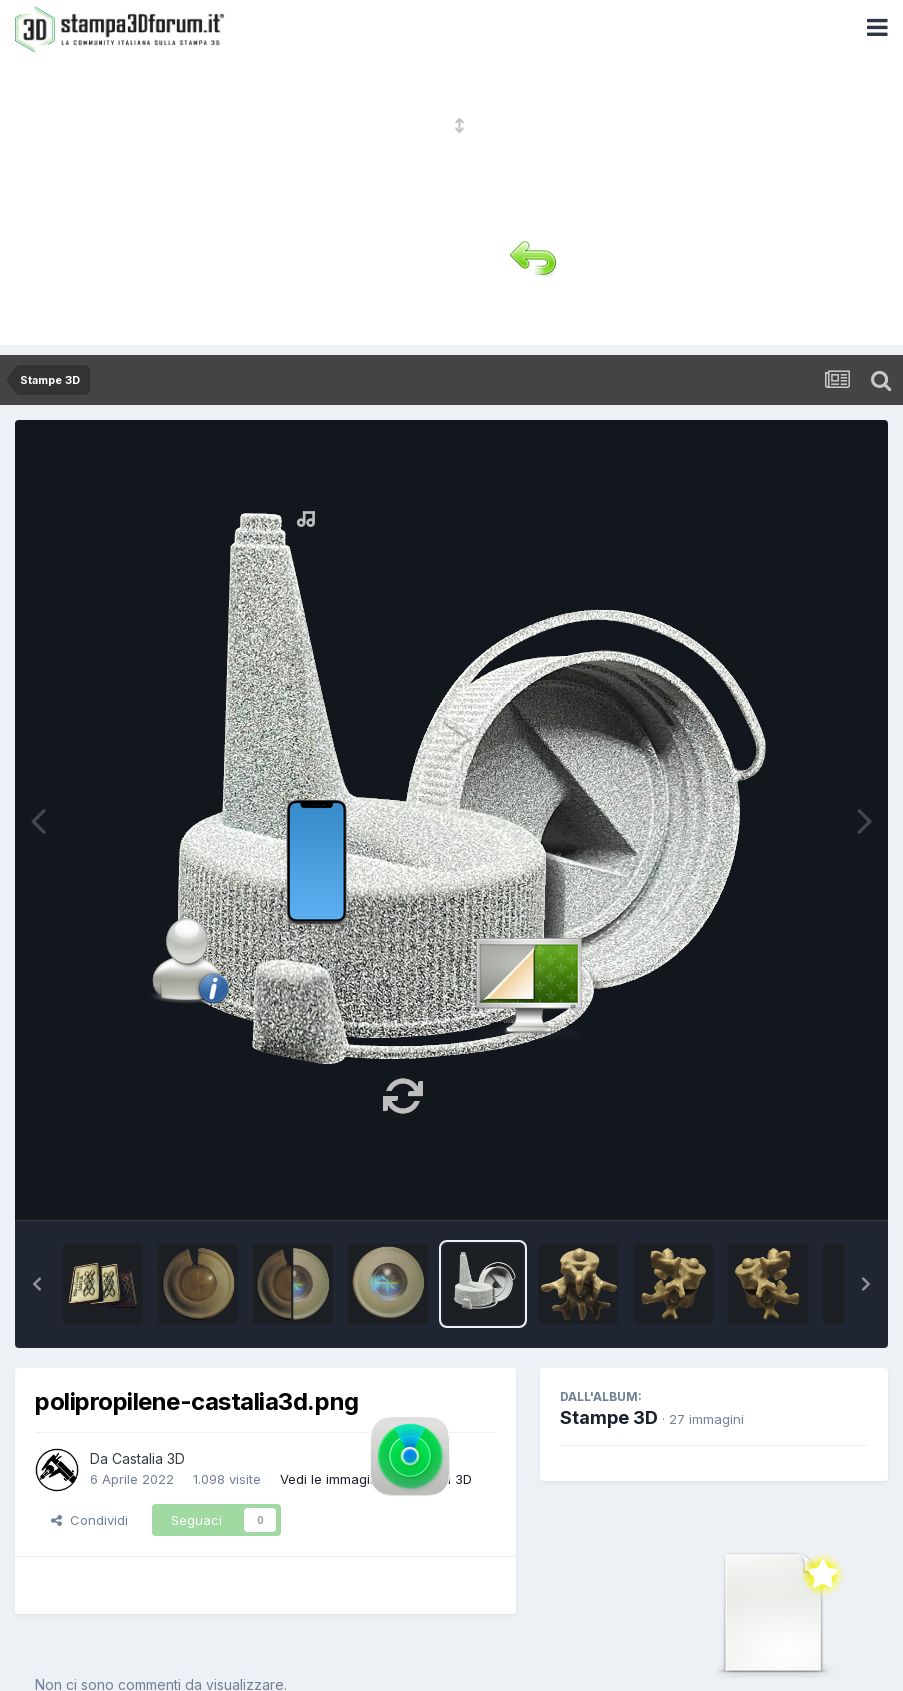  Describe the element at coordinates (403, 1096) in the screenshot. I see `indicates syncing in progress` at that location.